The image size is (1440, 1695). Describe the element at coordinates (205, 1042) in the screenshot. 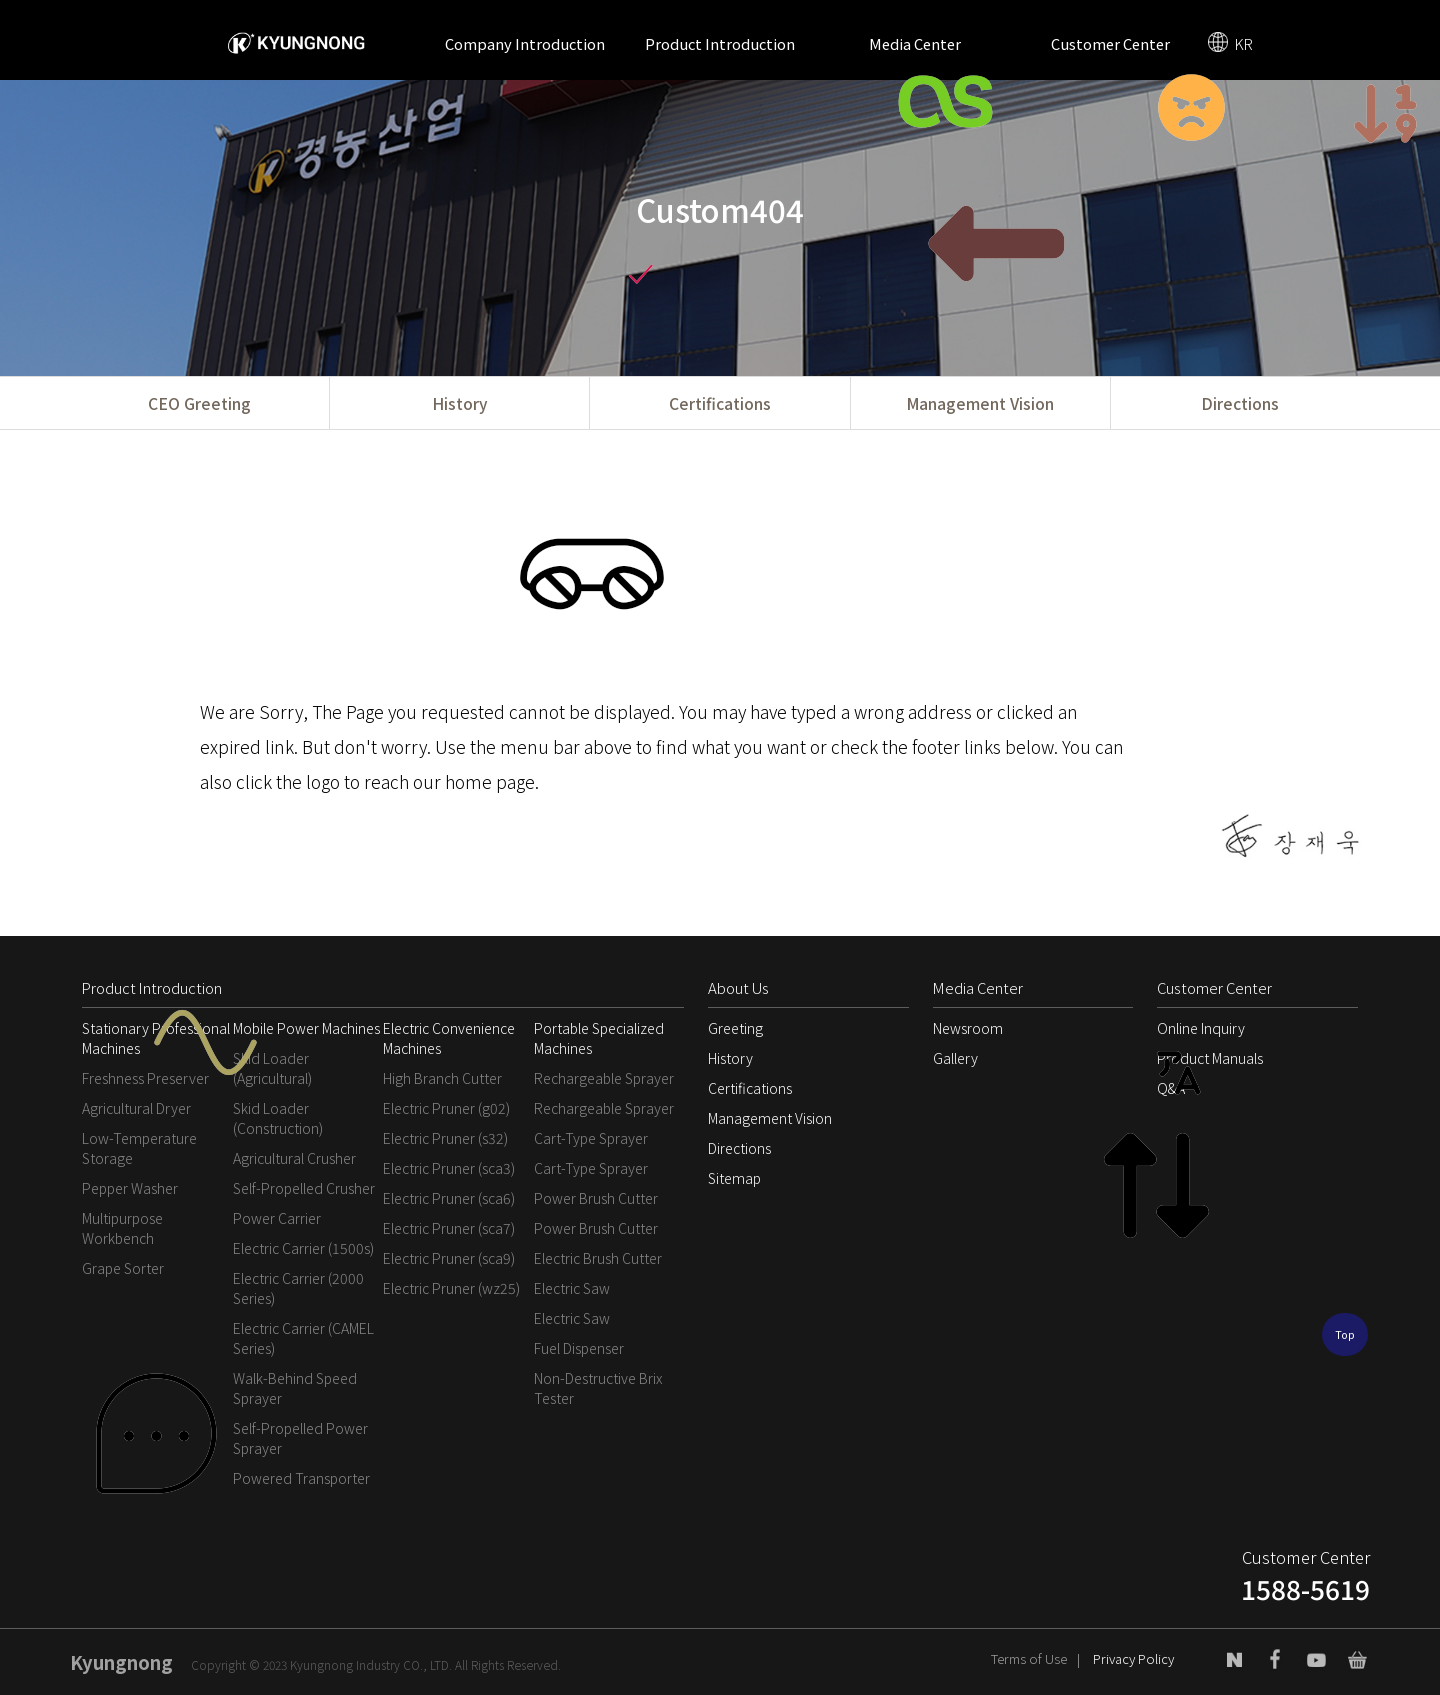

I see `audio or sound wave visualization` at that location.